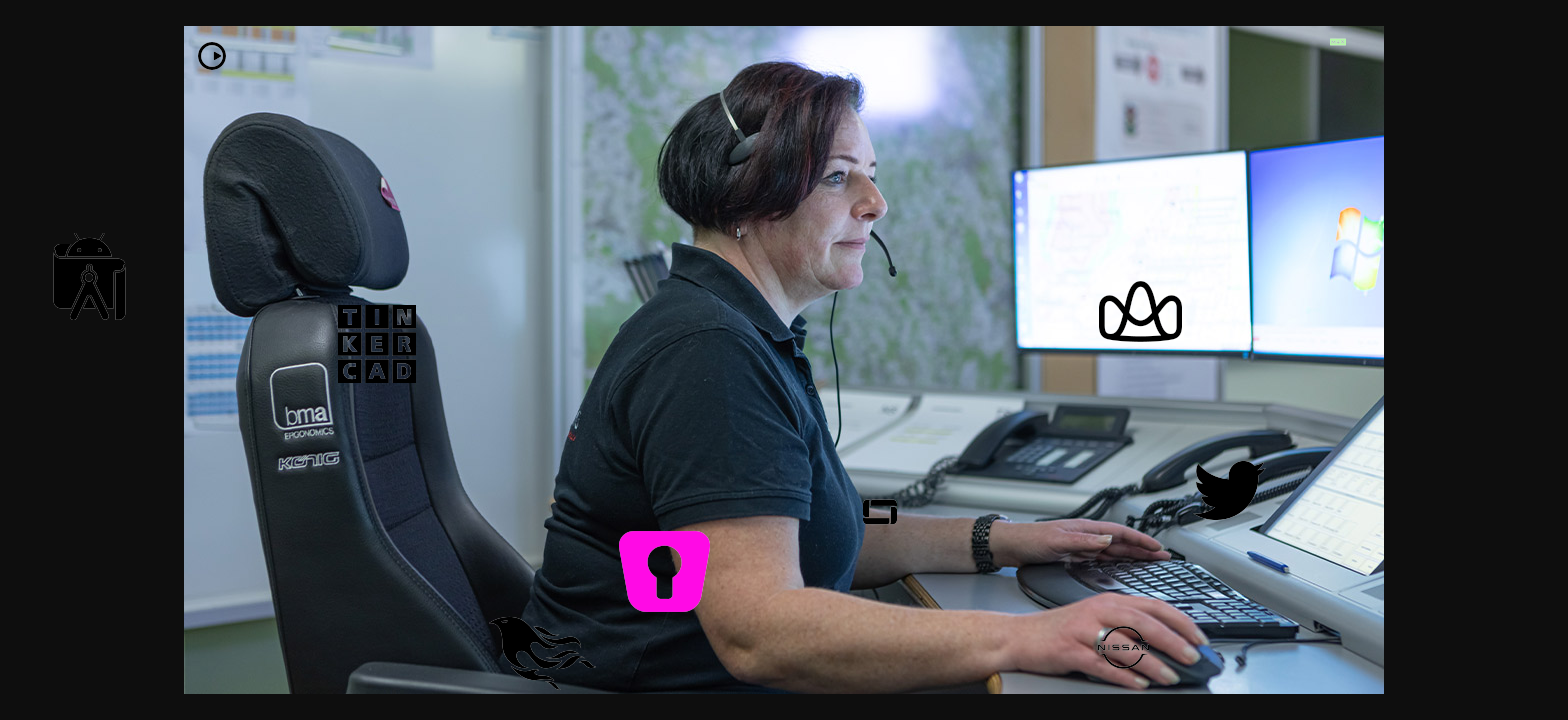 The image size is (1568, 720). What do you see at coordinates (89, 276) in the screenshot?
I see `open android studio` at bounding box center [89, 276].